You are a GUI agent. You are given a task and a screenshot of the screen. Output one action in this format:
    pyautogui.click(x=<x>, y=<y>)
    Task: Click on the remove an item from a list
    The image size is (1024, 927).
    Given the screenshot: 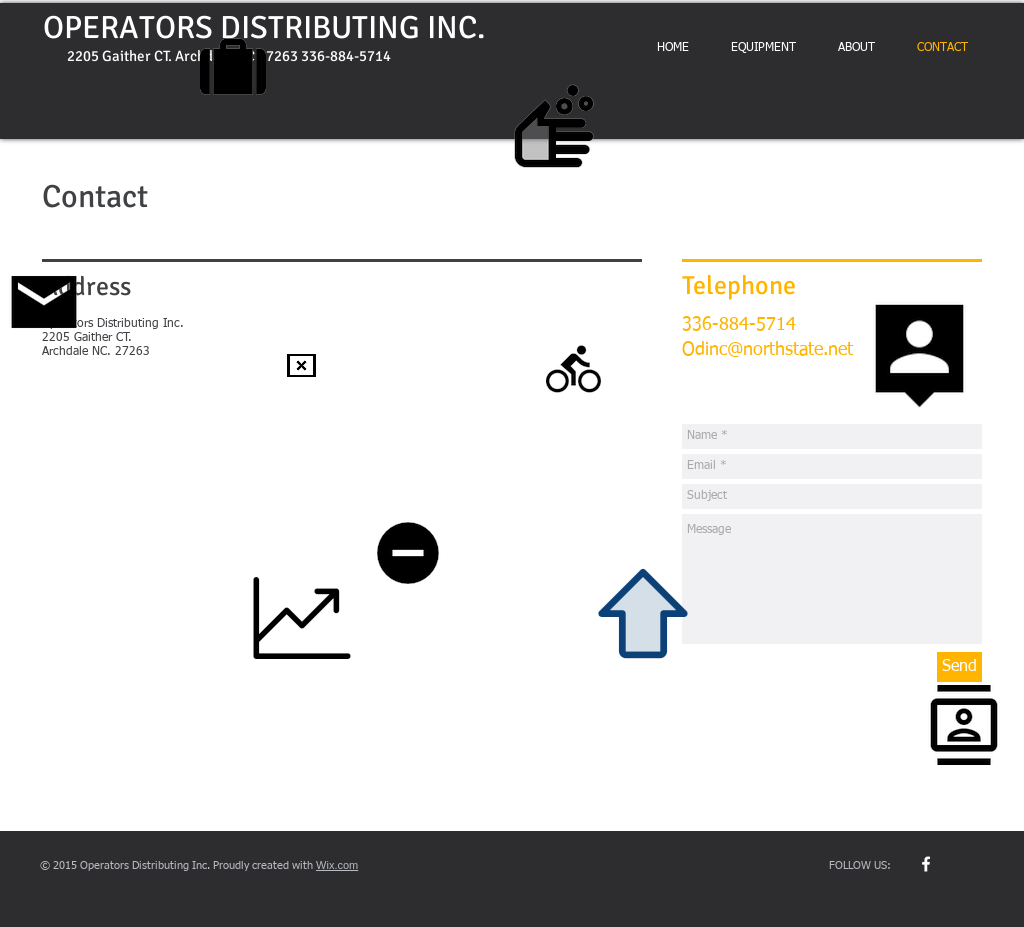 What is the action you would take?
    pyautogui.click(x=408, y=553)
    